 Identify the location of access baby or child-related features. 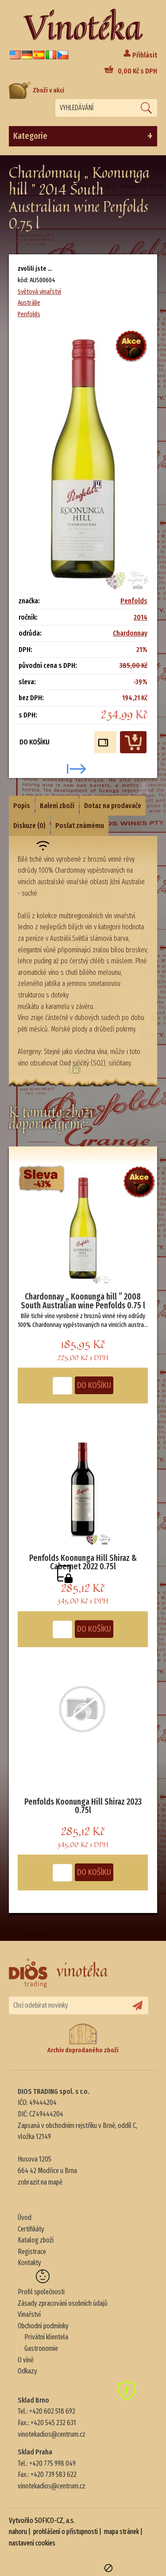
(42, 2276).